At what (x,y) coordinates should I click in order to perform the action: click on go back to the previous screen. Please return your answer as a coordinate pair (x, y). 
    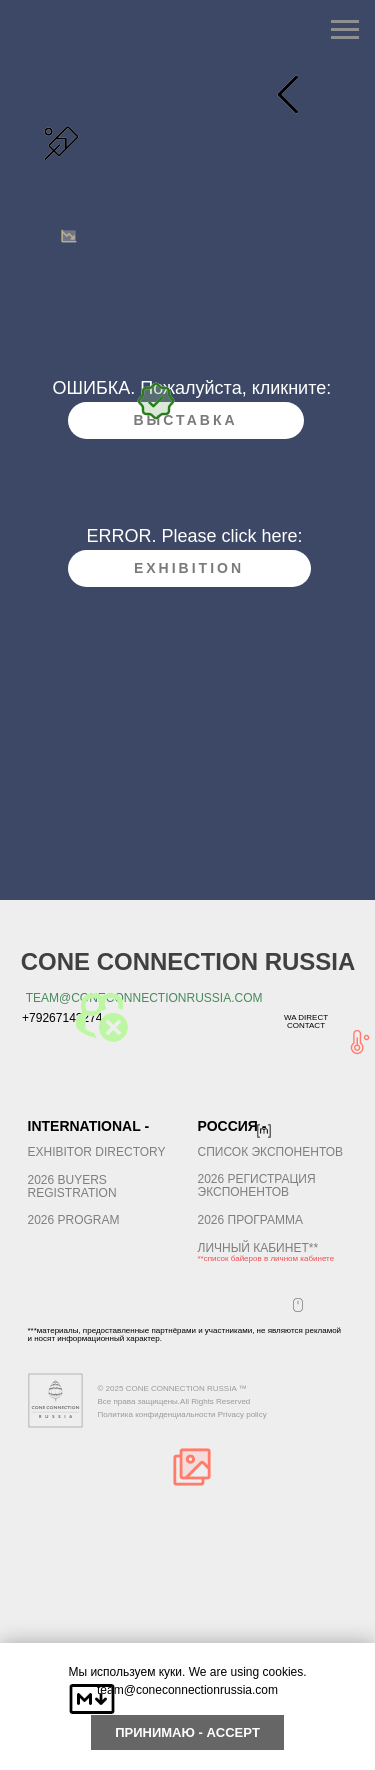
    Looking at the image, I should click on (289, 94).